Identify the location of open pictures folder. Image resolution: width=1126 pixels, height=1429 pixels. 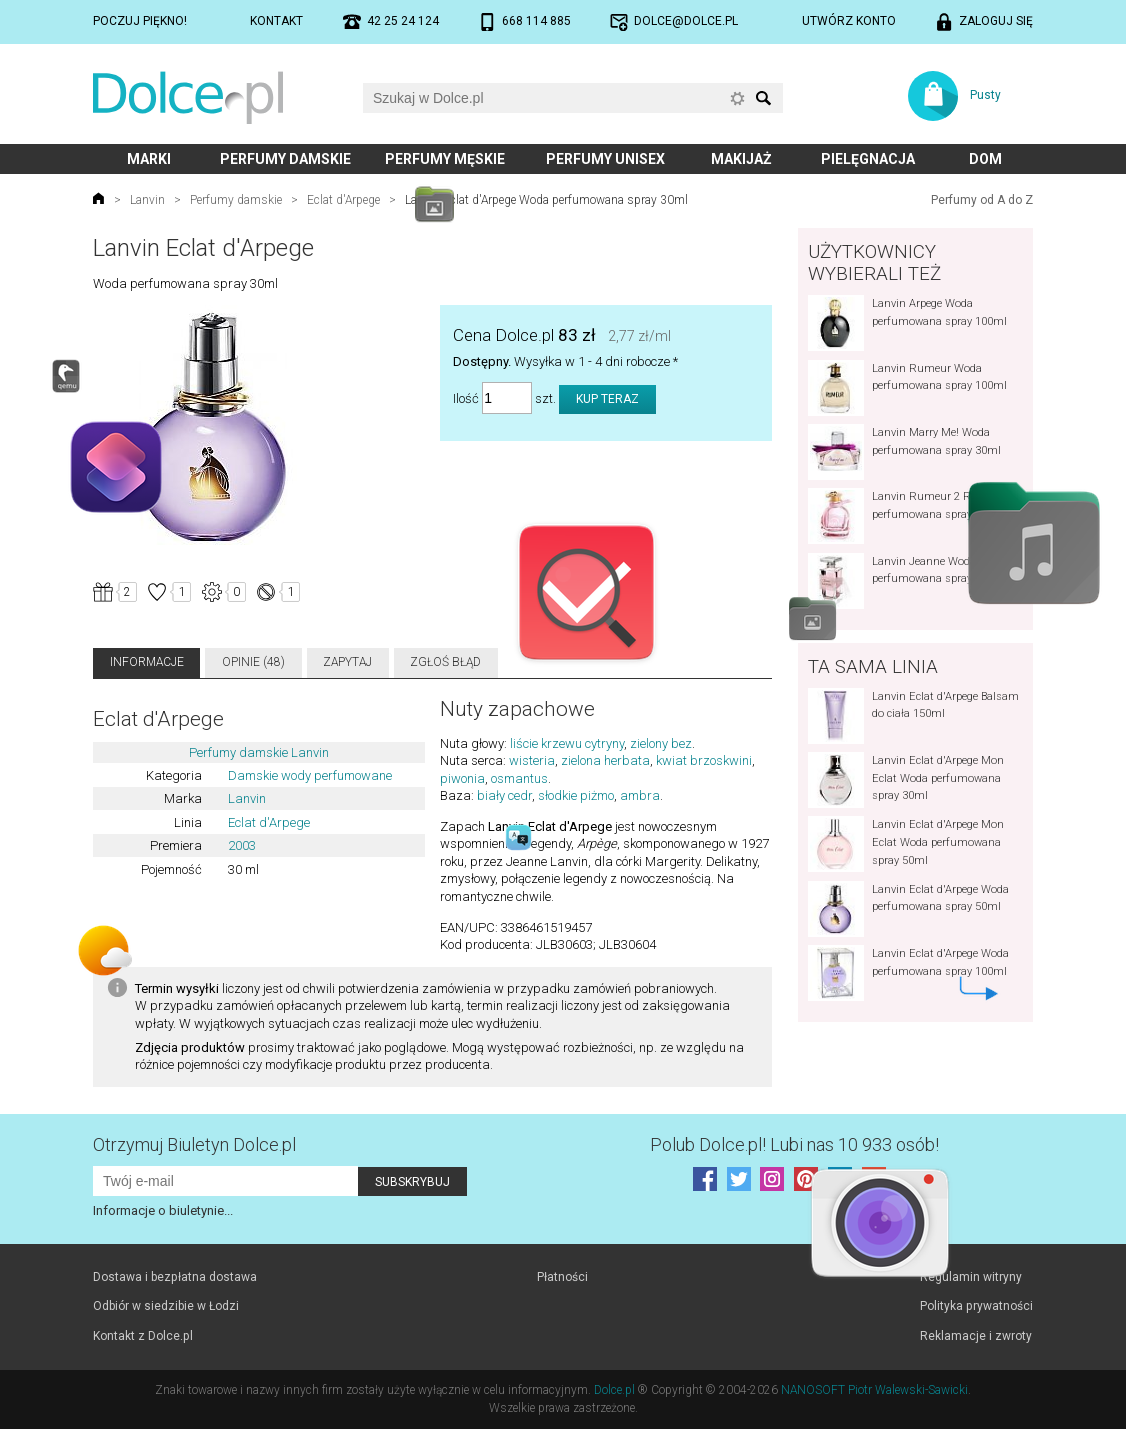
(434, 203).